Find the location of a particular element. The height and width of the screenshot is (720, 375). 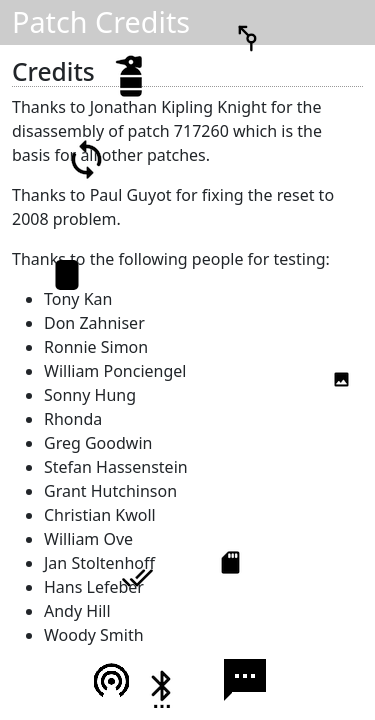

sync data across devices is located at coordinates (86, 159).